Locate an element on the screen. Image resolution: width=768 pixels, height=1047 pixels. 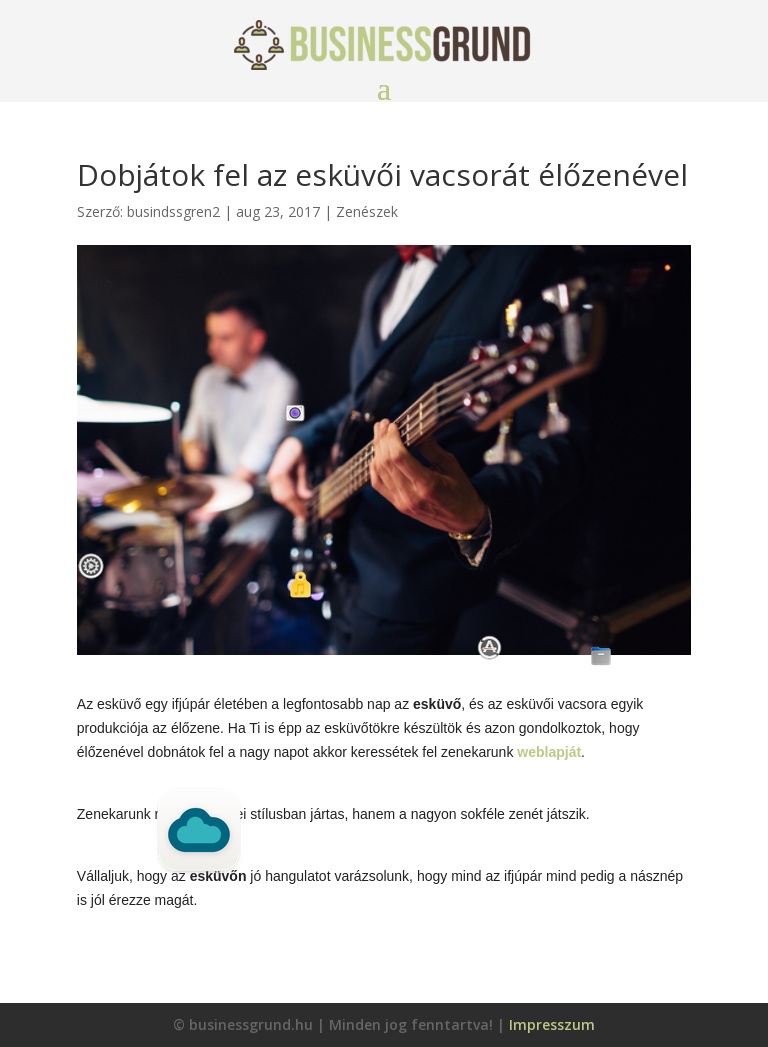
open the software updater application is located at coordinates (489, 647).